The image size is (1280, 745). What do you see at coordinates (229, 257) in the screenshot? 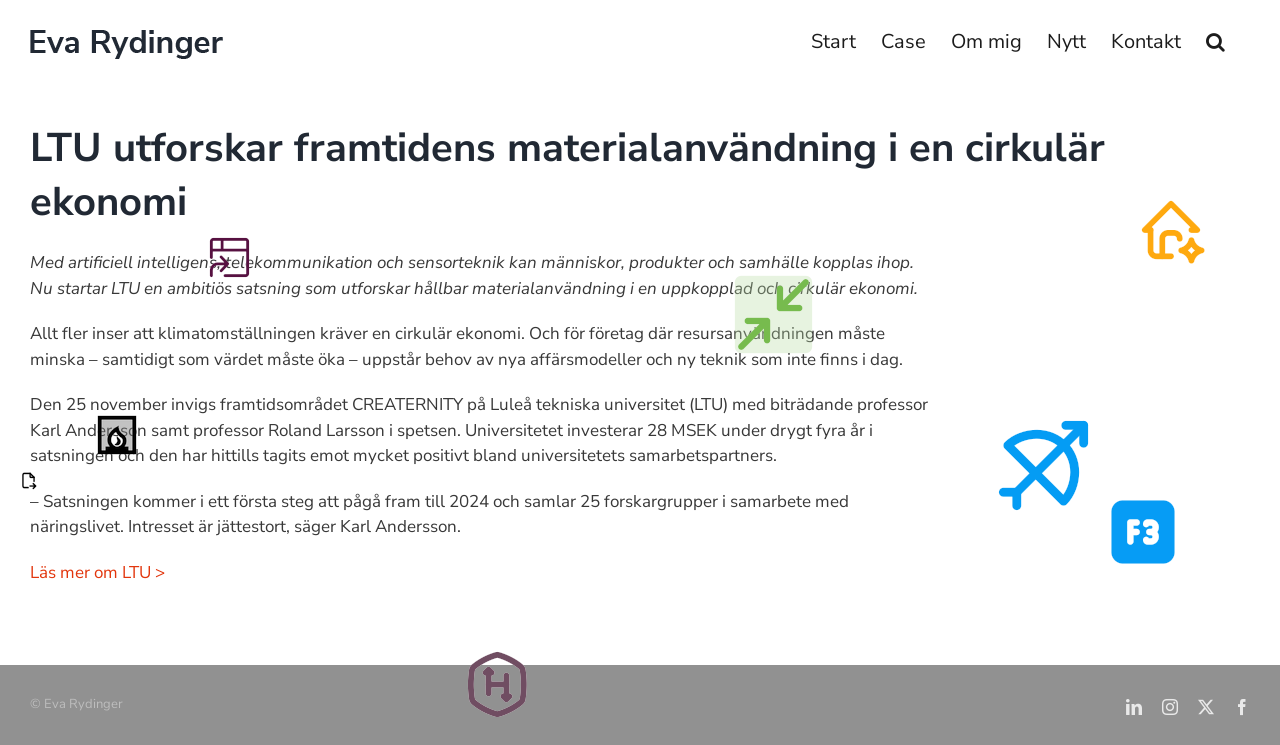
I see `create a symbolic link to this project` at bounding box center [229, 257].